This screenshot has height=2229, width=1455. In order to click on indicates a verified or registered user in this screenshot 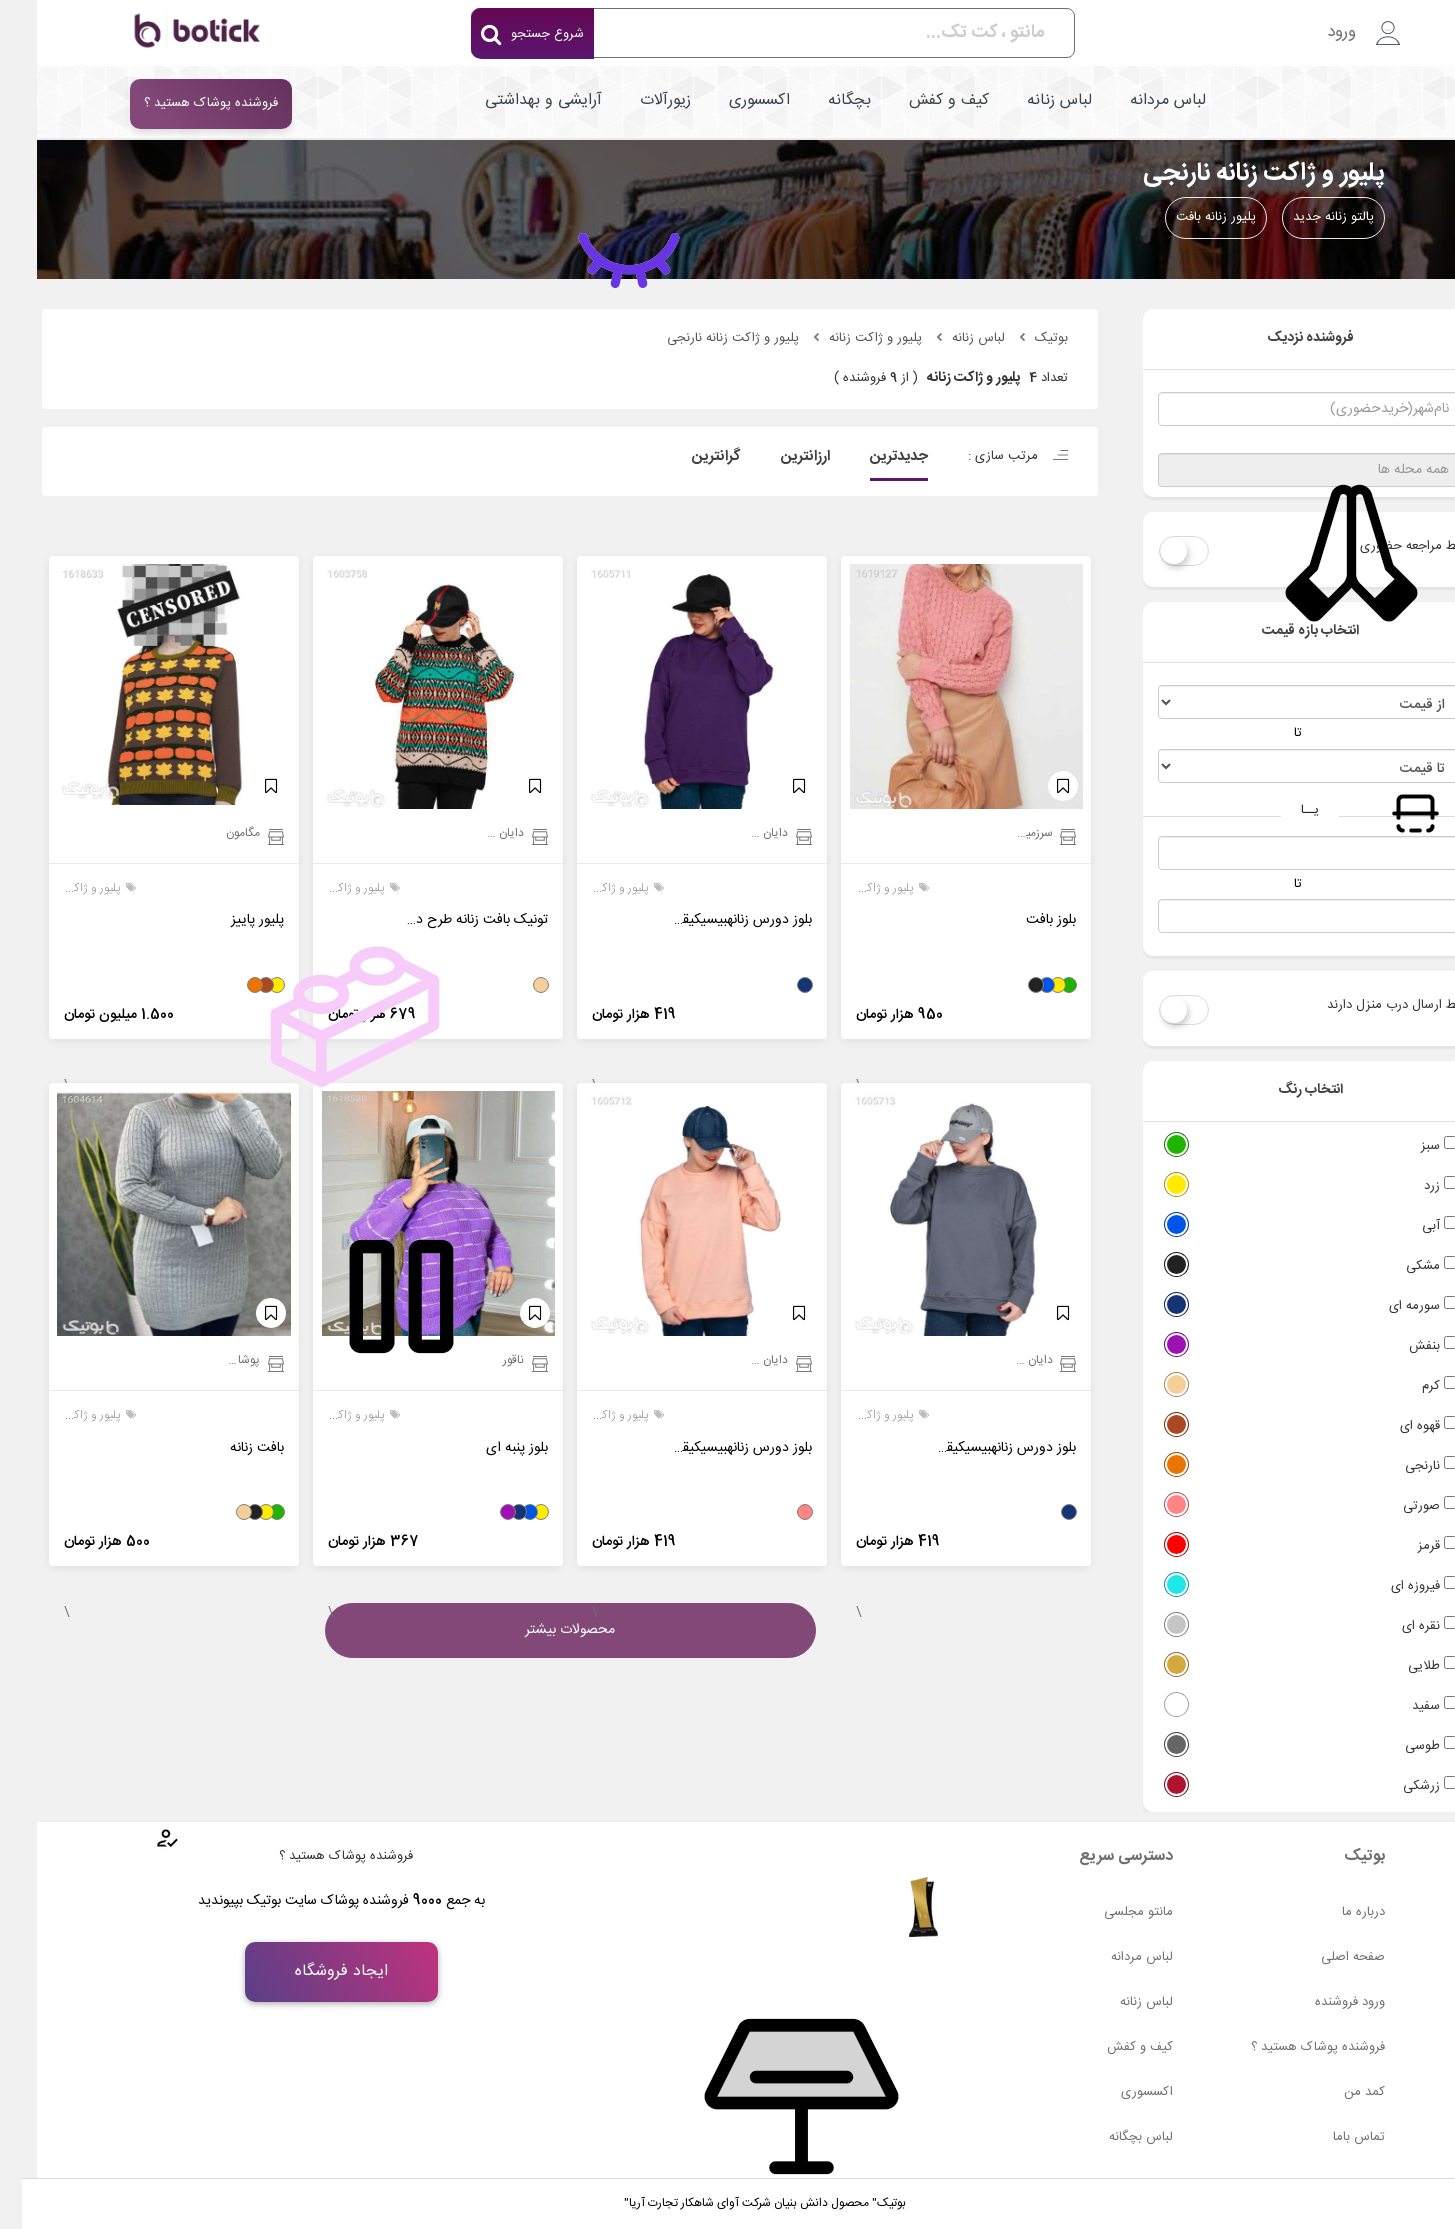, I will do `click(167, 1838)`.